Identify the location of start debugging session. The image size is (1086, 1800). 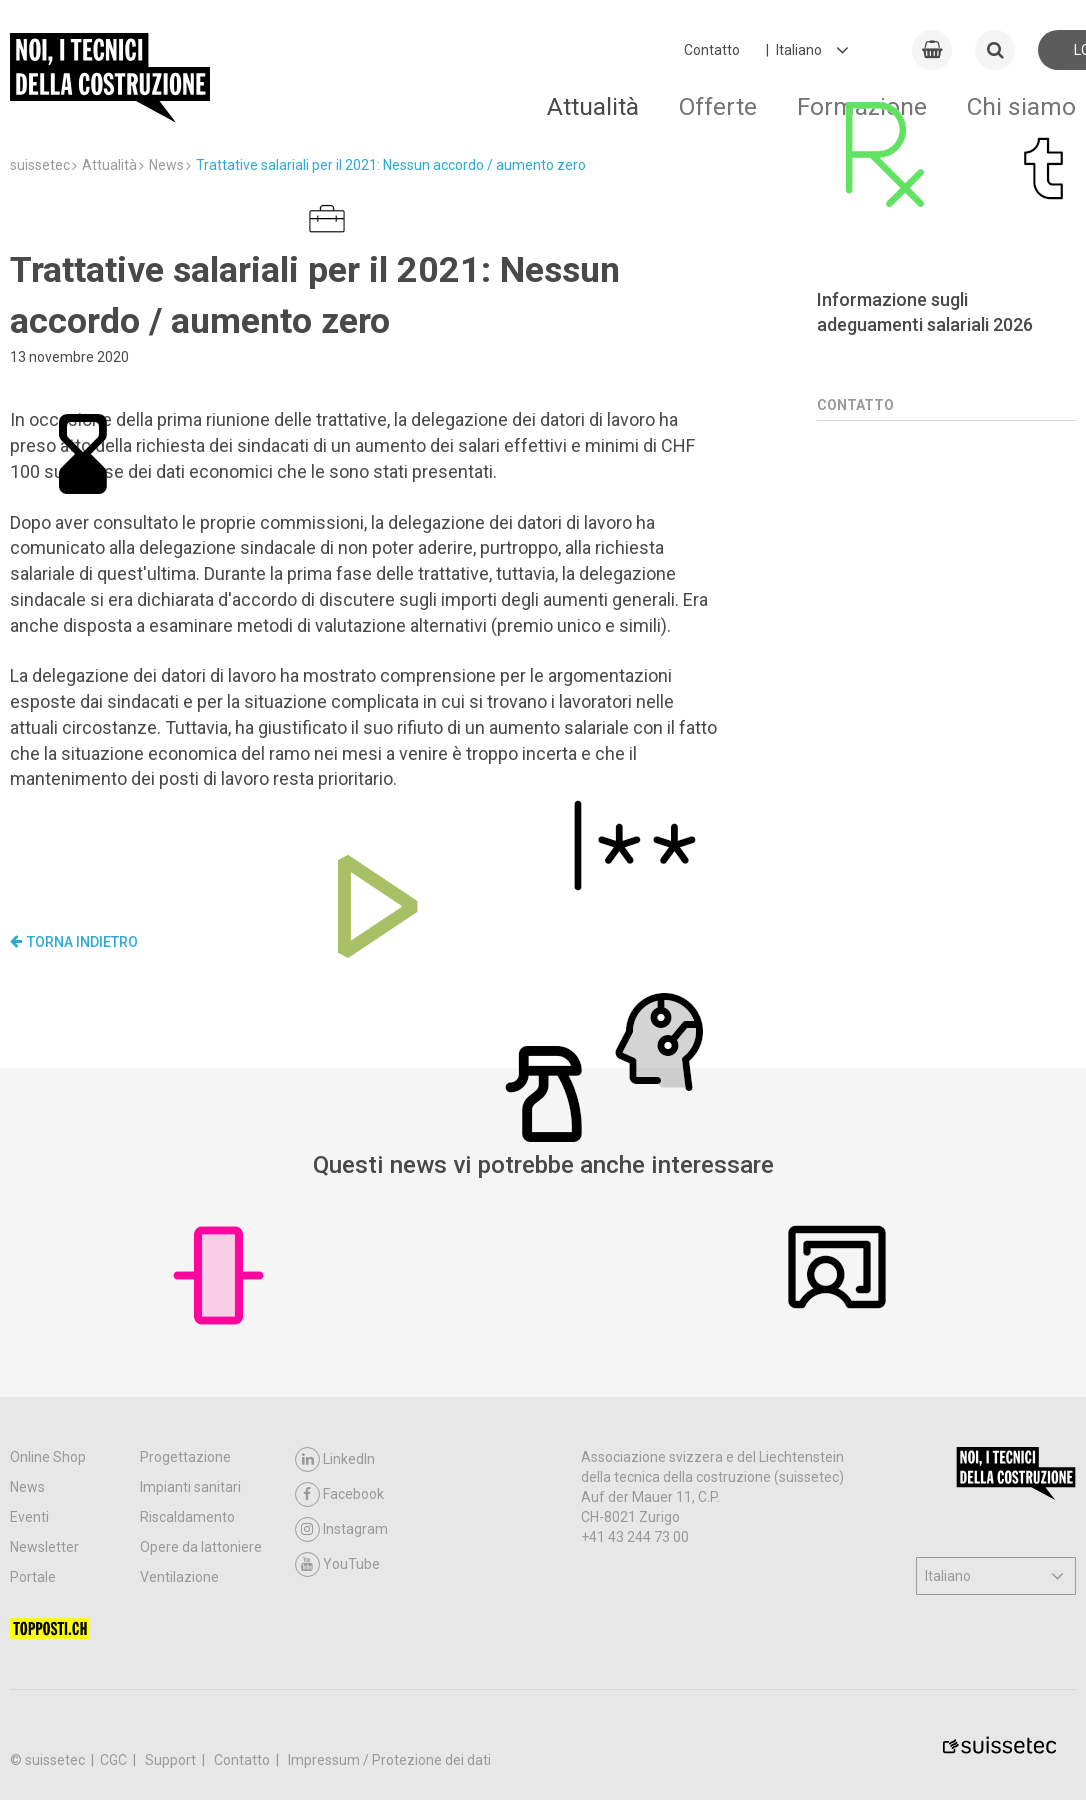
(370, 903).